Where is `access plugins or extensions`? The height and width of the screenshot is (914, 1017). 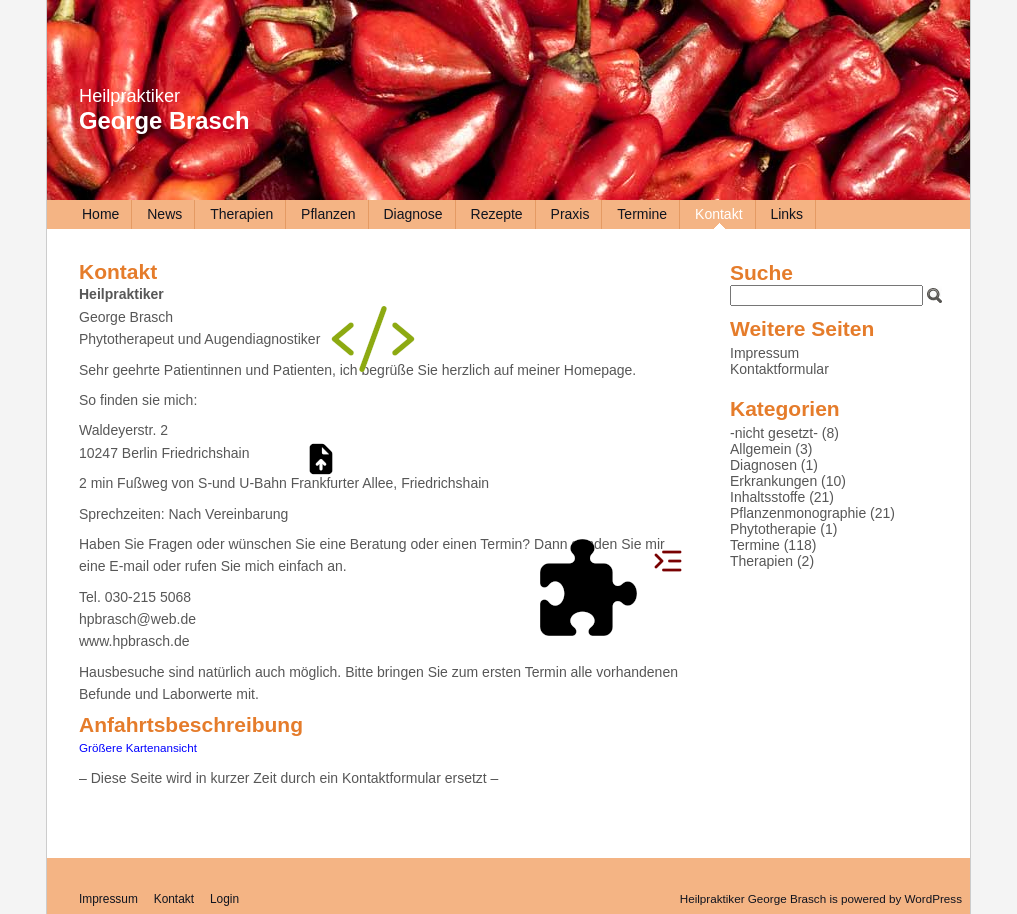
access plugins or extensions is located at coordinates (588, 587).